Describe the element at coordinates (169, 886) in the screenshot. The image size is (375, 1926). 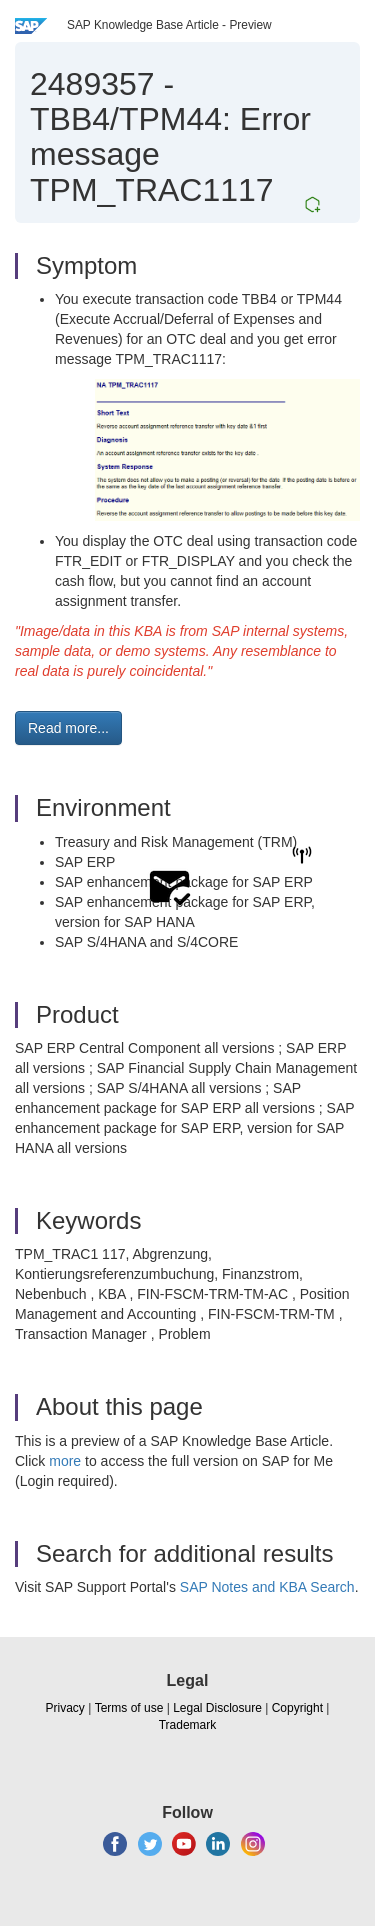
I see `mark email as read` at that location.